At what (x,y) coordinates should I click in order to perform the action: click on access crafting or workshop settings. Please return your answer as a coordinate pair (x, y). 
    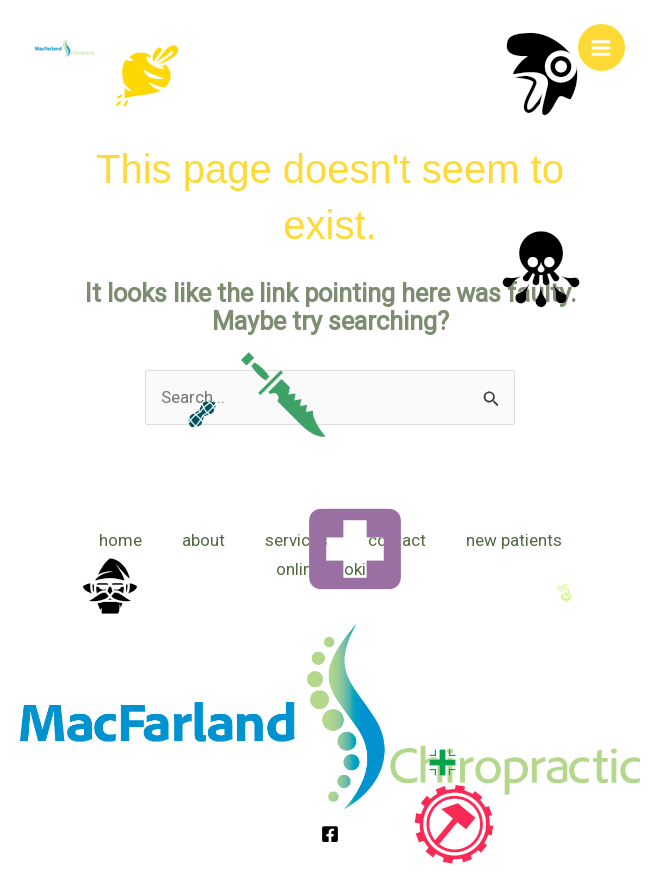
    Looking at the image, I should click on (454, 824).